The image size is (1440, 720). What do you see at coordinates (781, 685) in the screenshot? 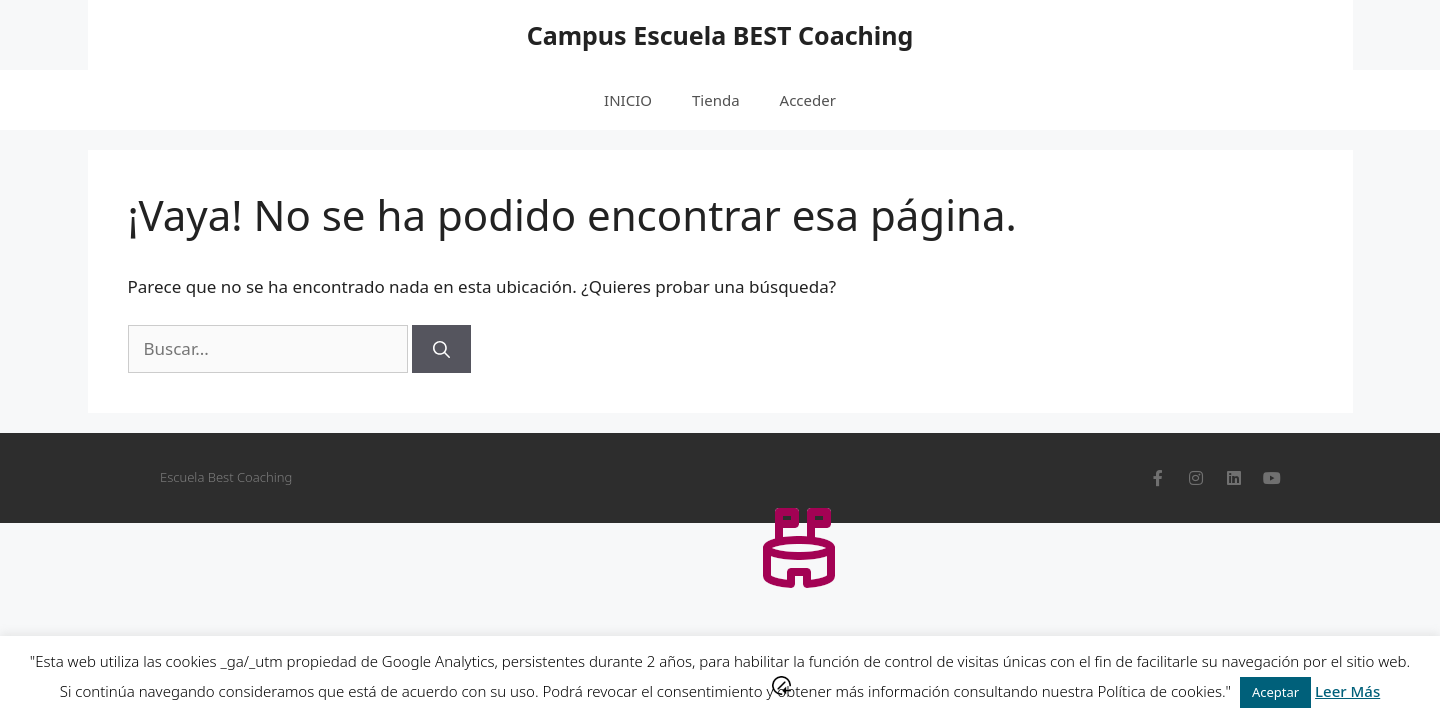
I see `indicates a linked issue was closed as not planned` at bounding box center [781, 685].